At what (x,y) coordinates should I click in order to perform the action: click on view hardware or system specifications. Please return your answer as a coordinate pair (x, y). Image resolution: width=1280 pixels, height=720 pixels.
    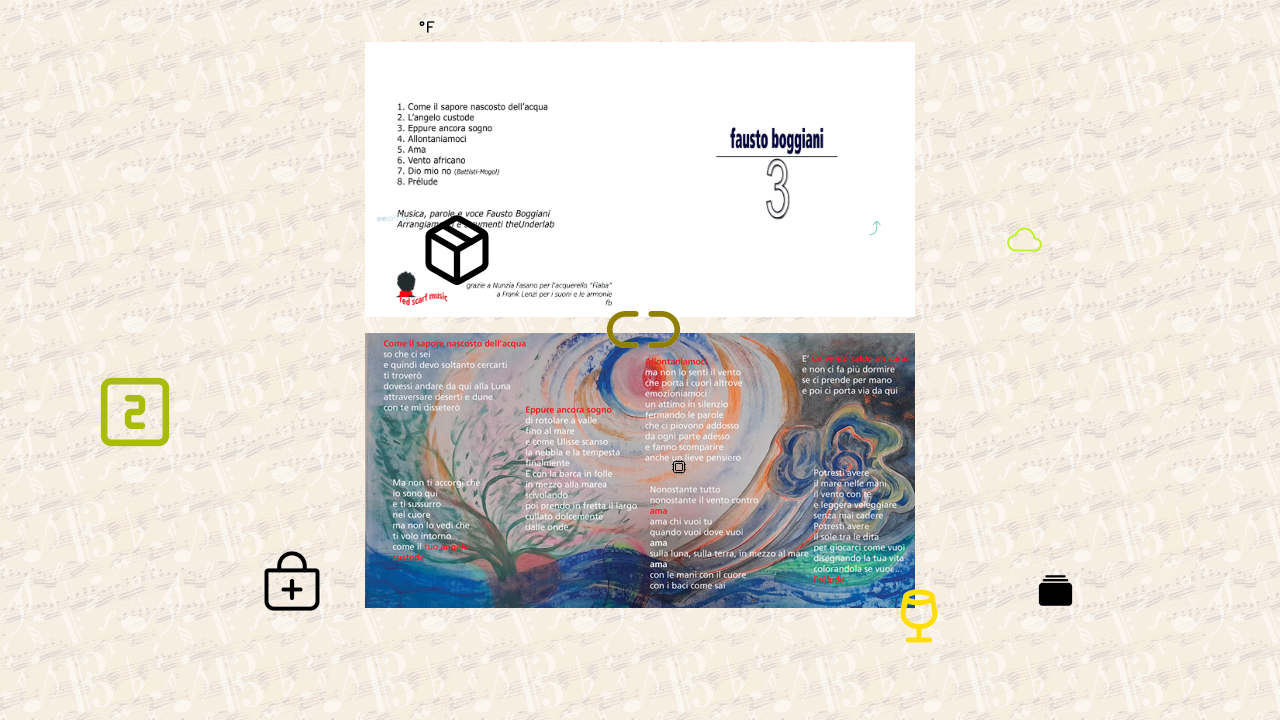
    Looking at the image, I should click on (679, 467).